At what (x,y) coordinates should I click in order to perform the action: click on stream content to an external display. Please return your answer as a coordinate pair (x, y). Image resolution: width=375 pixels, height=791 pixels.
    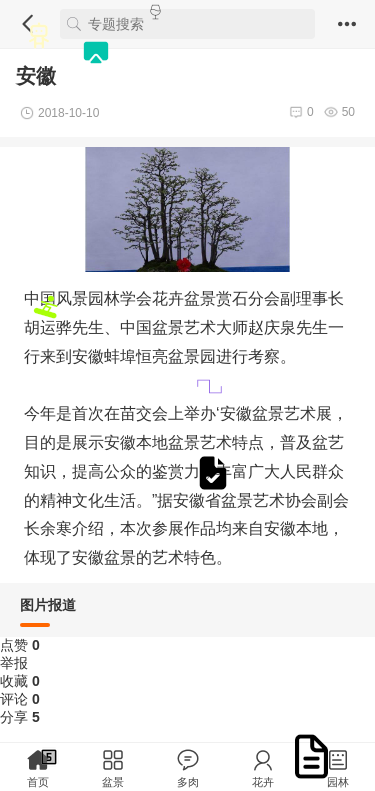
    Looking at the image, I should click on (96, 52).